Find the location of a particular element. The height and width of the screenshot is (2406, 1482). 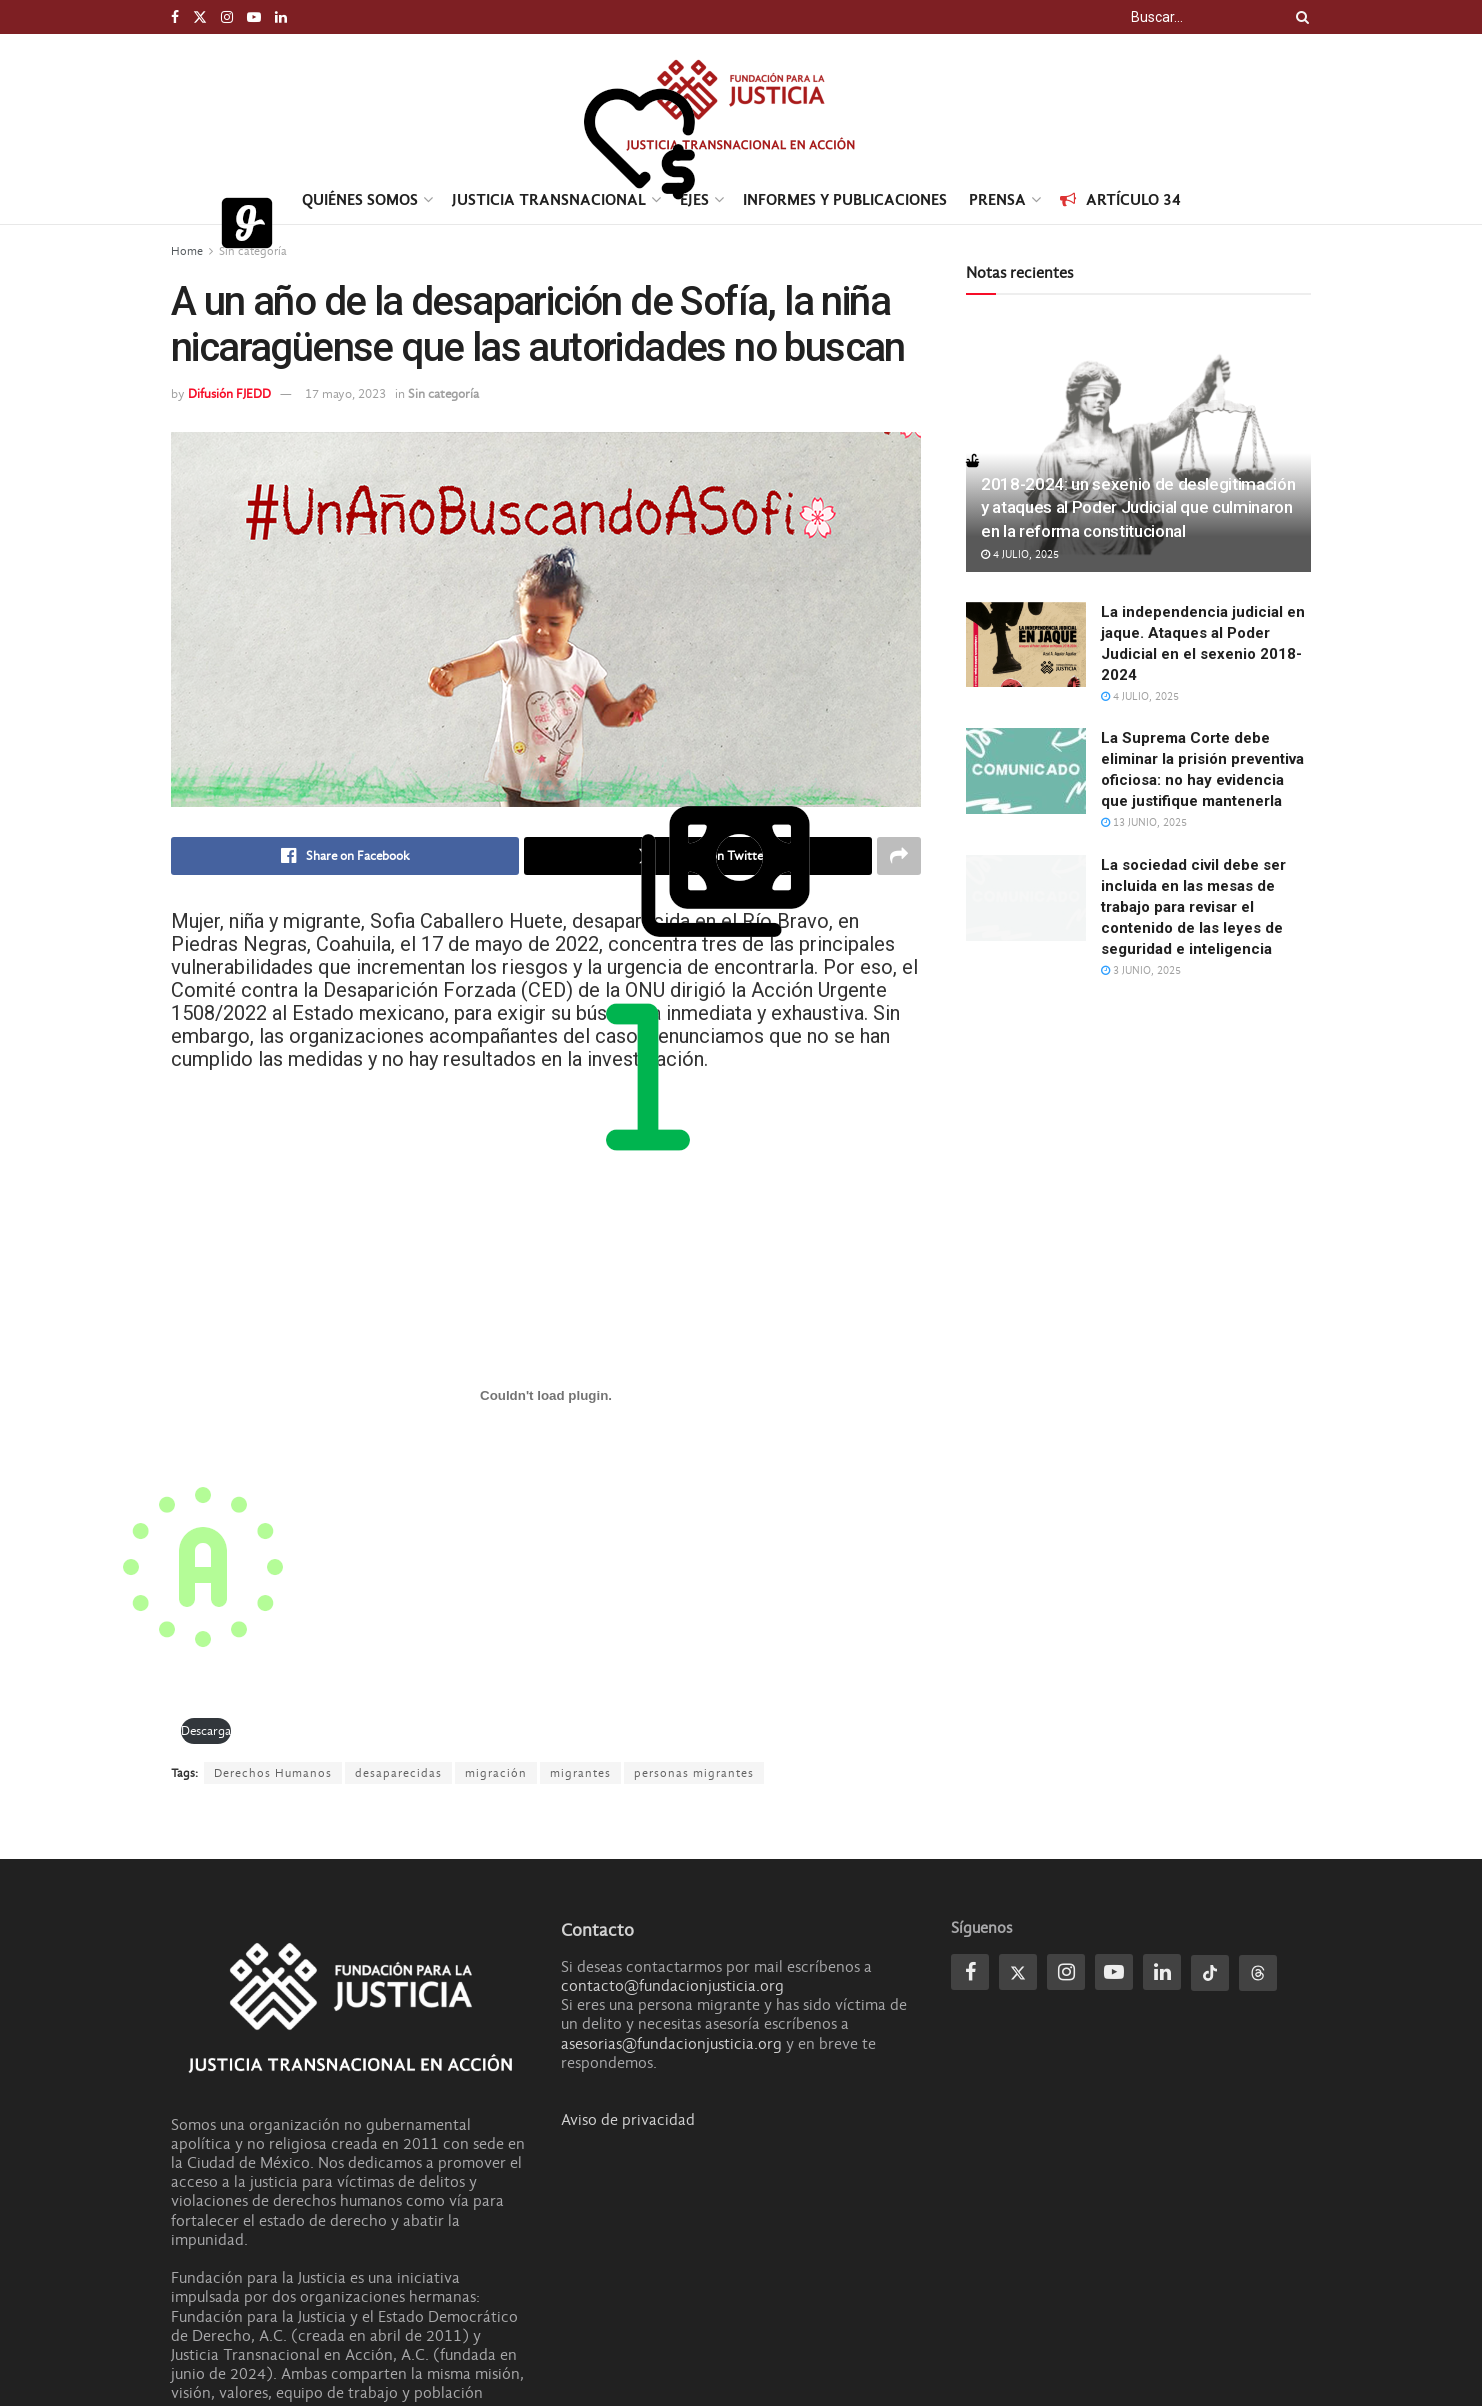

indicates kitchen or bathroom facilities is located at coordinates (972, 460).